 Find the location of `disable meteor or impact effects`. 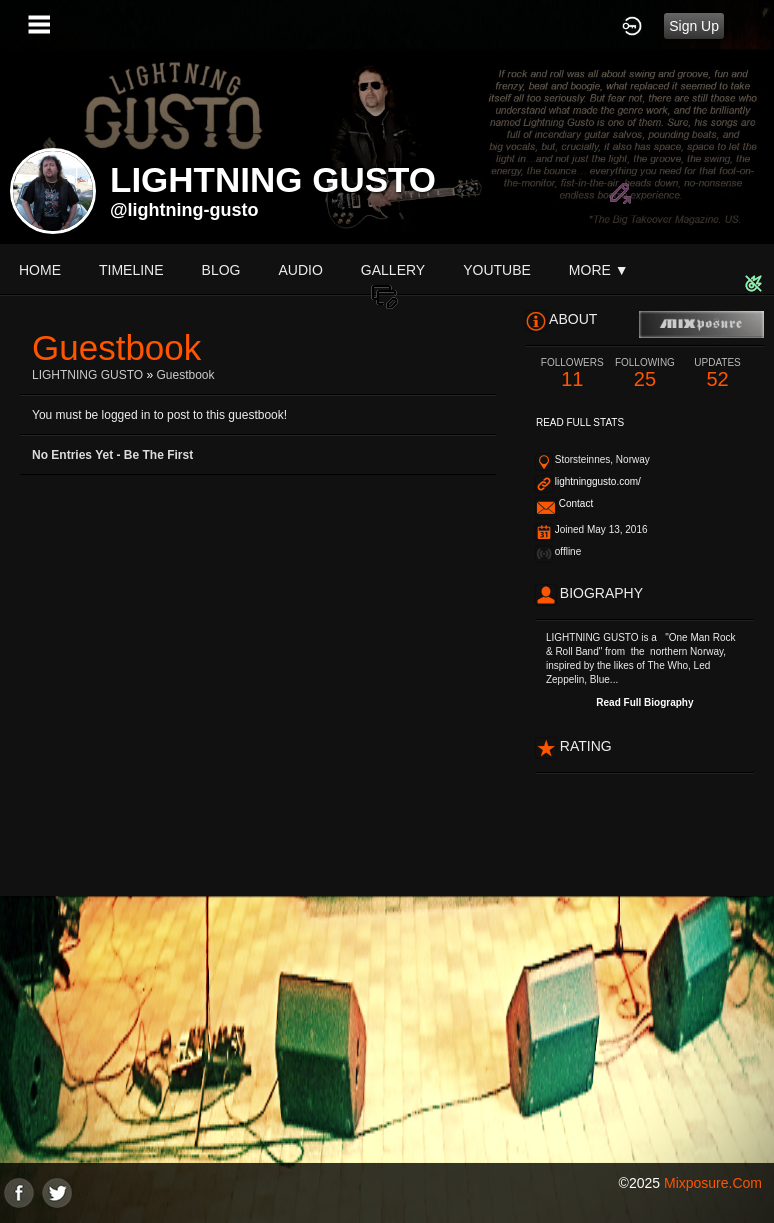

disable meteor or impact effects is located at coordinates (753, 283).